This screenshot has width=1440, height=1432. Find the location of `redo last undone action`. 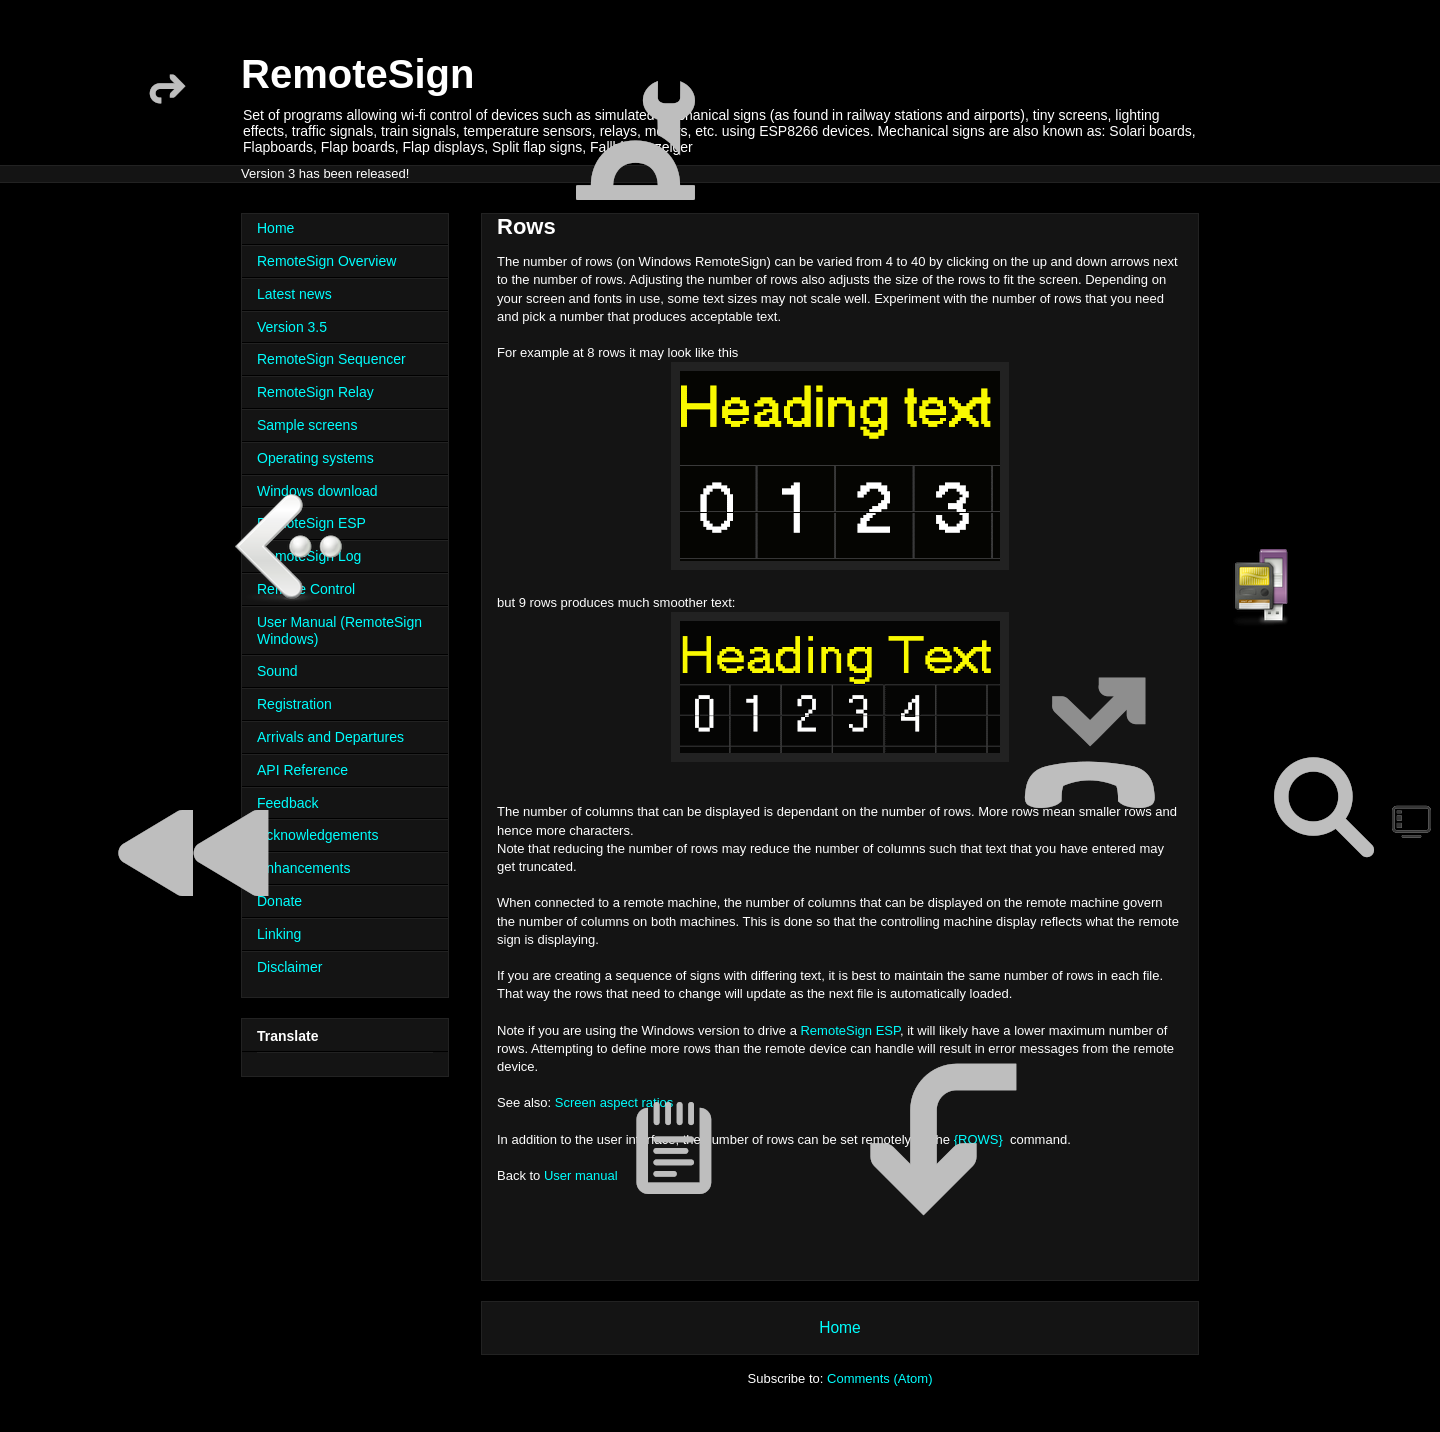

redo last undone action is located at coordinates (167, 89).